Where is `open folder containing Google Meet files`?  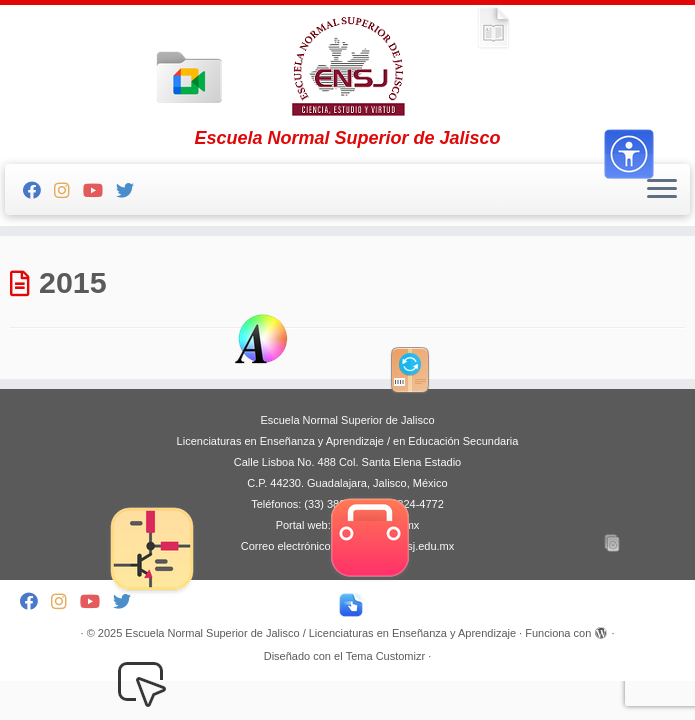
open folder containing Google Meet files is located at coordinates (189, 79).